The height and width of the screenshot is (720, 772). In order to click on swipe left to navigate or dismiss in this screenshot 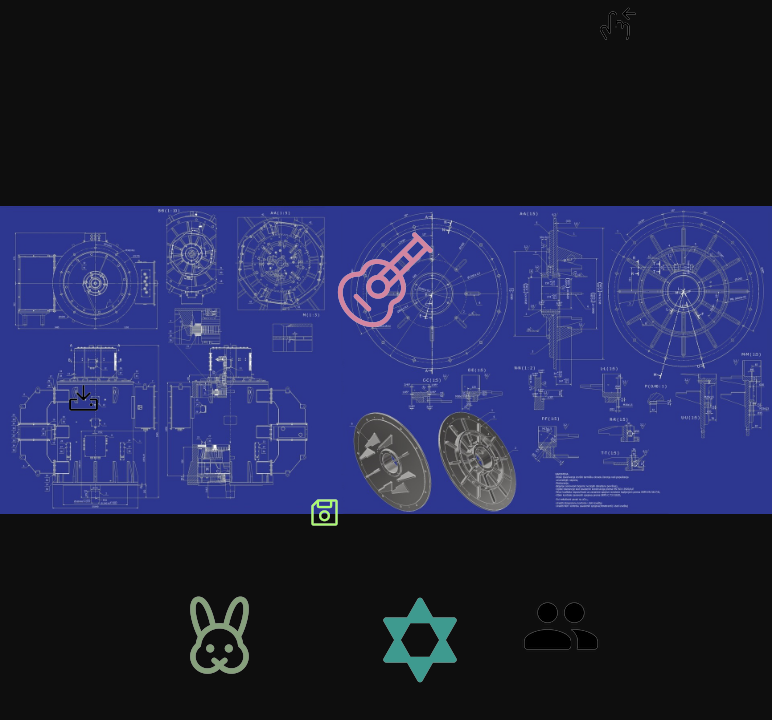, I will do `click(616, 25)`.